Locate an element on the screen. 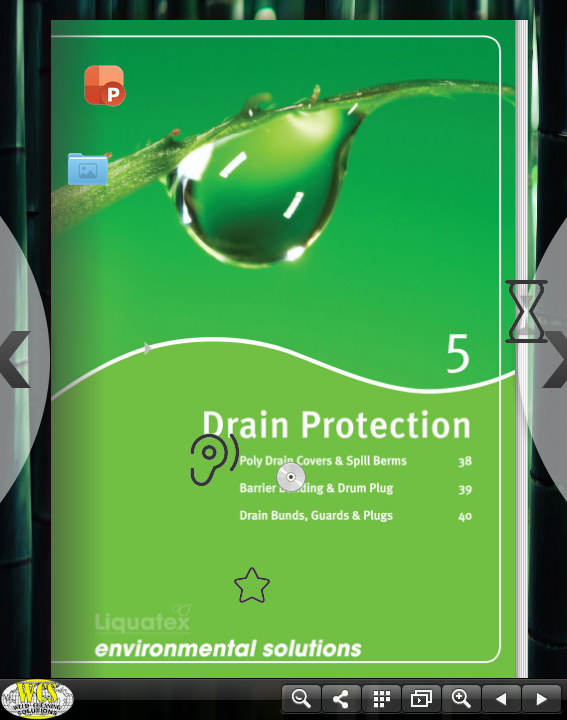 This screenshot has height=720, width=567. indicates a DVD-ROM drive or disc is located at coordinates (291, 477).